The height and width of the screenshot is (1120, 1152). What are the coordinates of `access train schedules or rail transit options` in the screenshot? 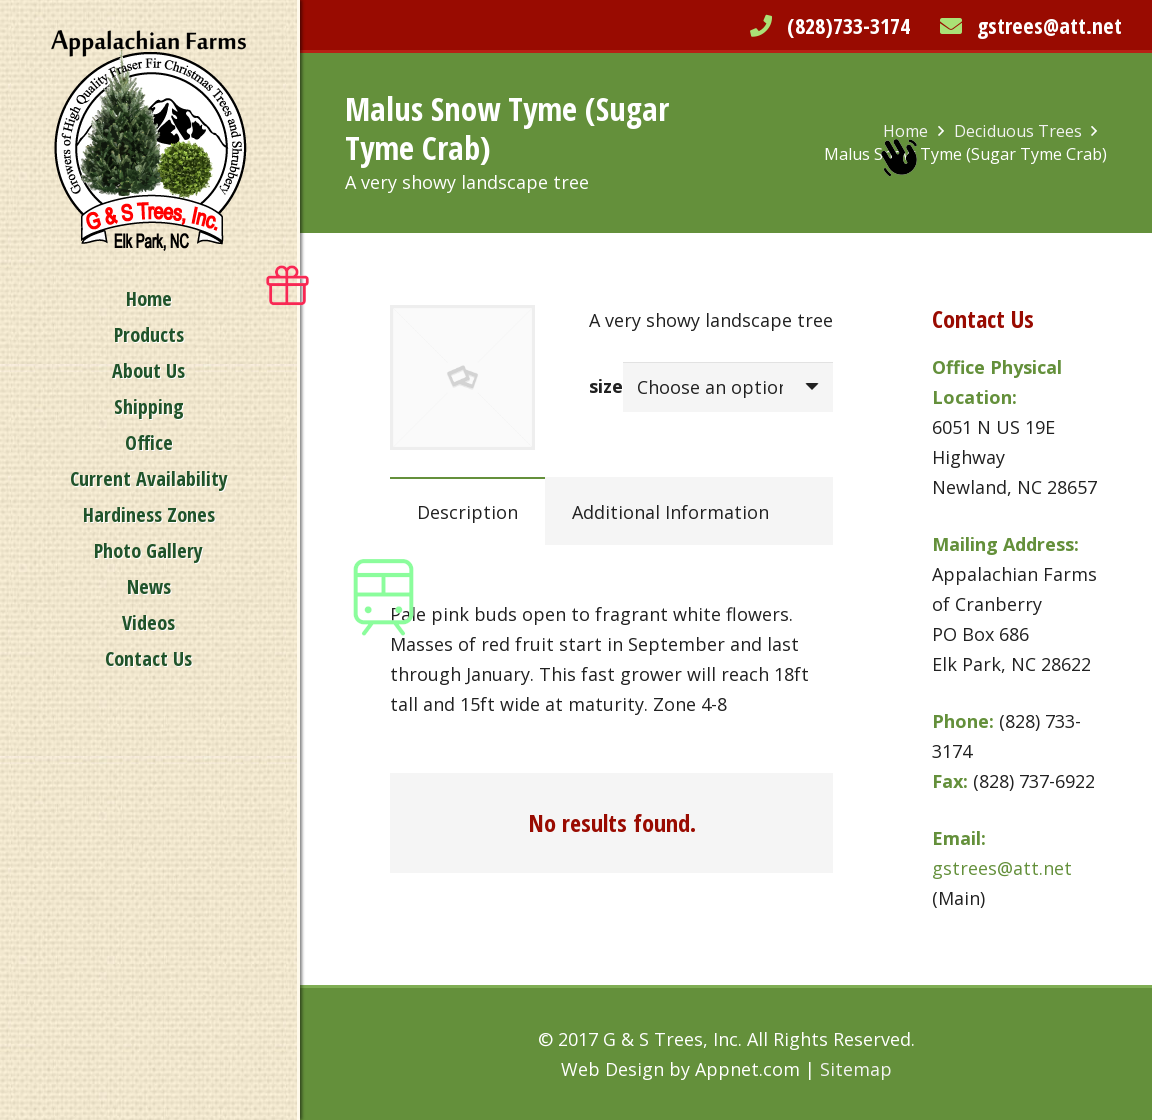 It's located at (383, 594).